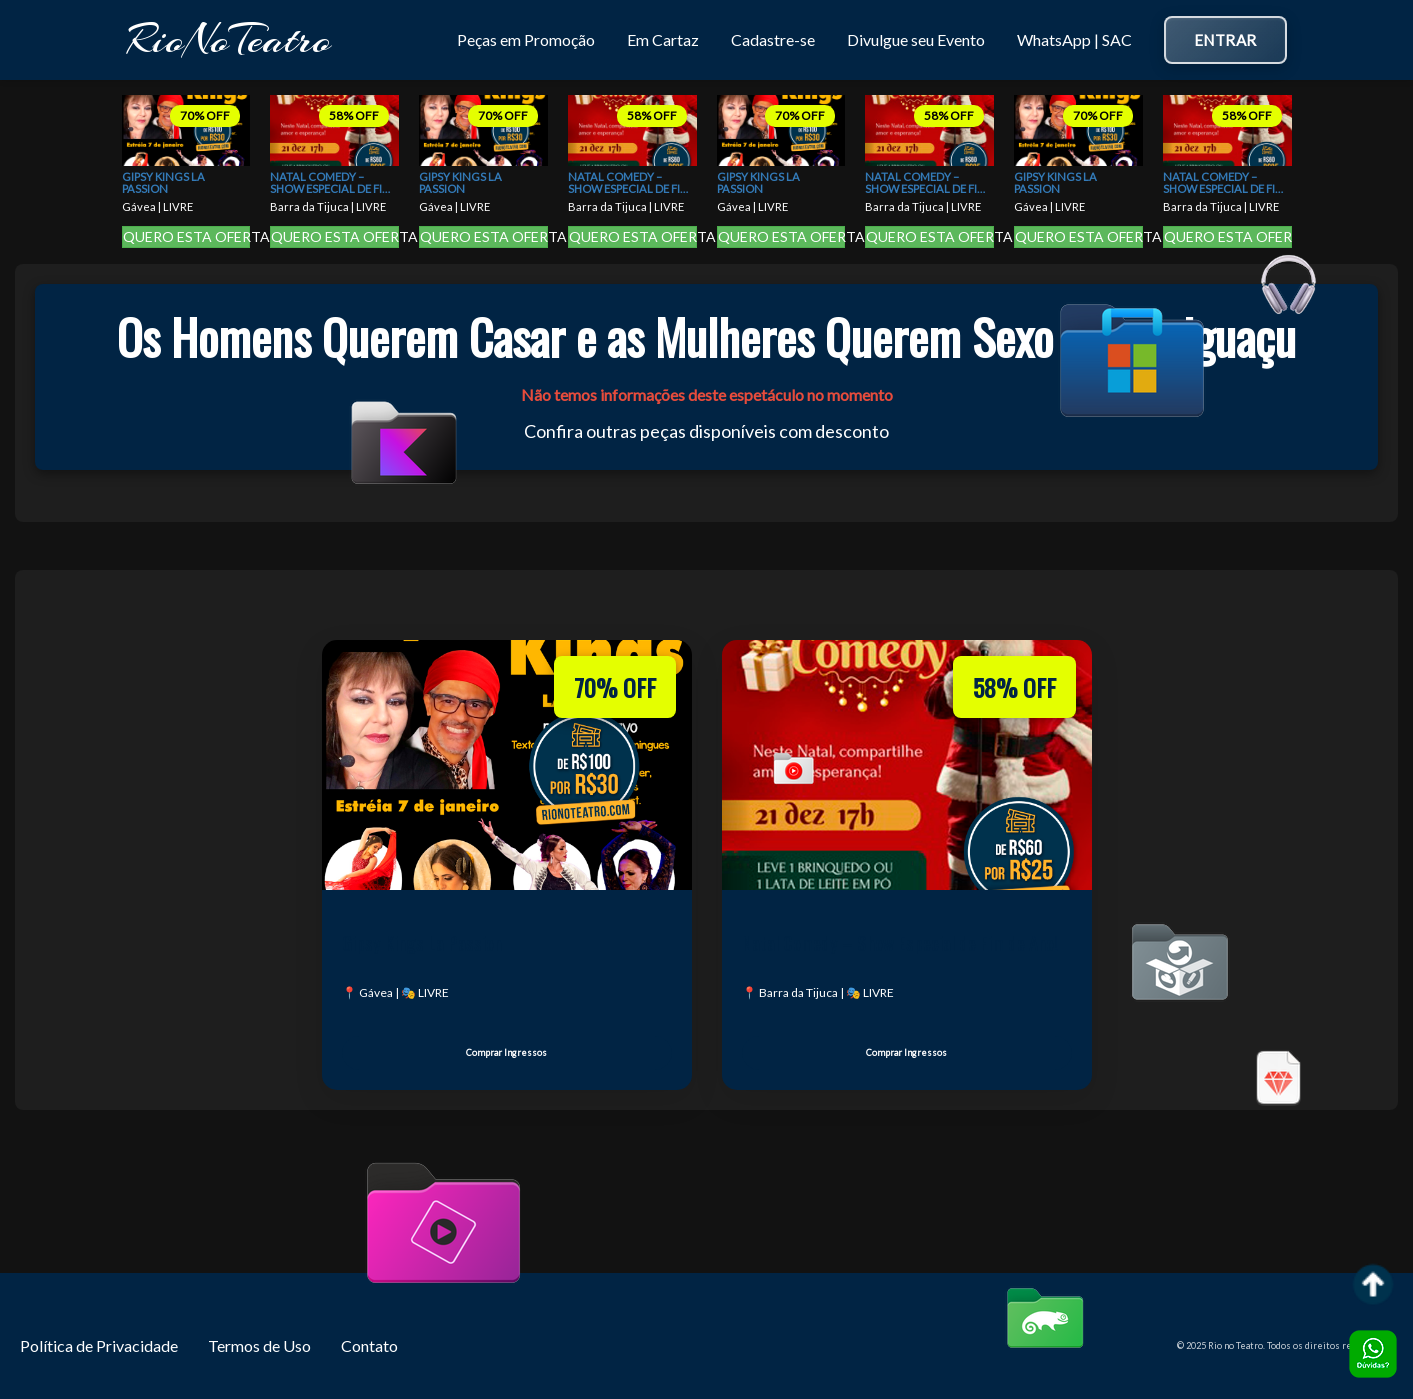  Describe the element at coordinates (793, 769) in the screenshot. I see `open youtube music downloads folder` at that location.